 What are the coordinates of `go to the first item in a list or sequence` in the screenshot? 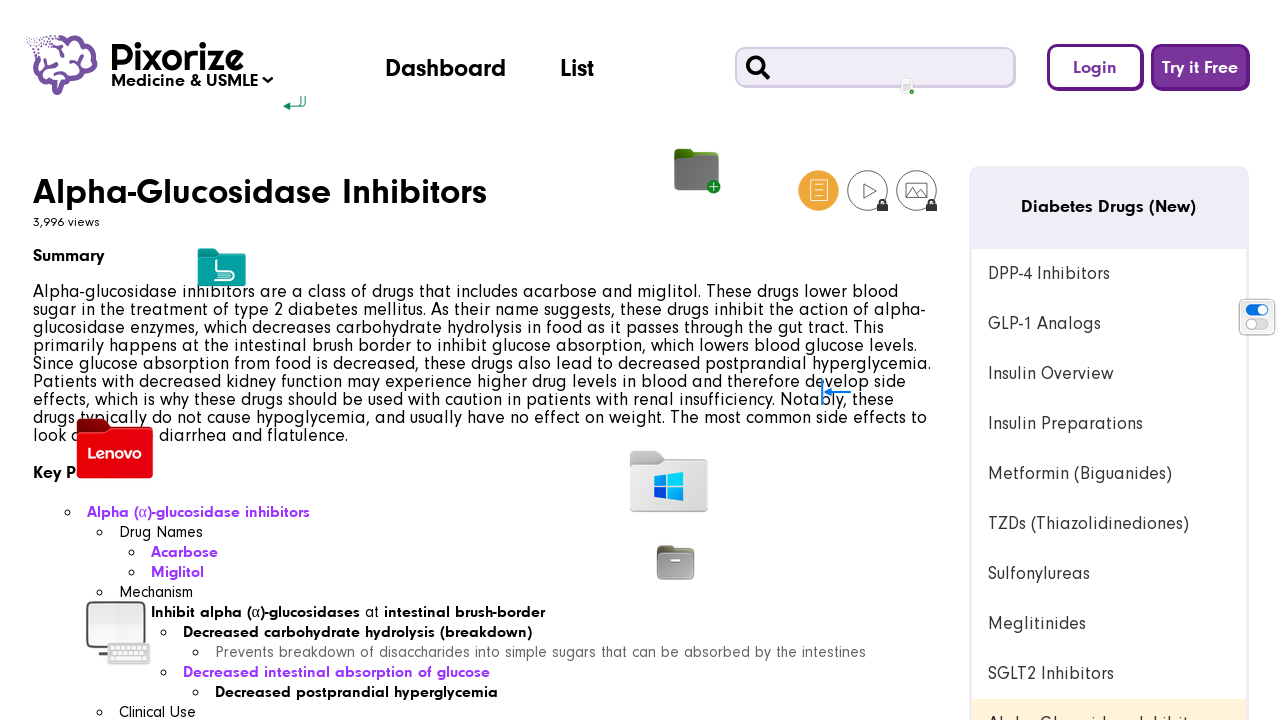 It's located at (836, 392).